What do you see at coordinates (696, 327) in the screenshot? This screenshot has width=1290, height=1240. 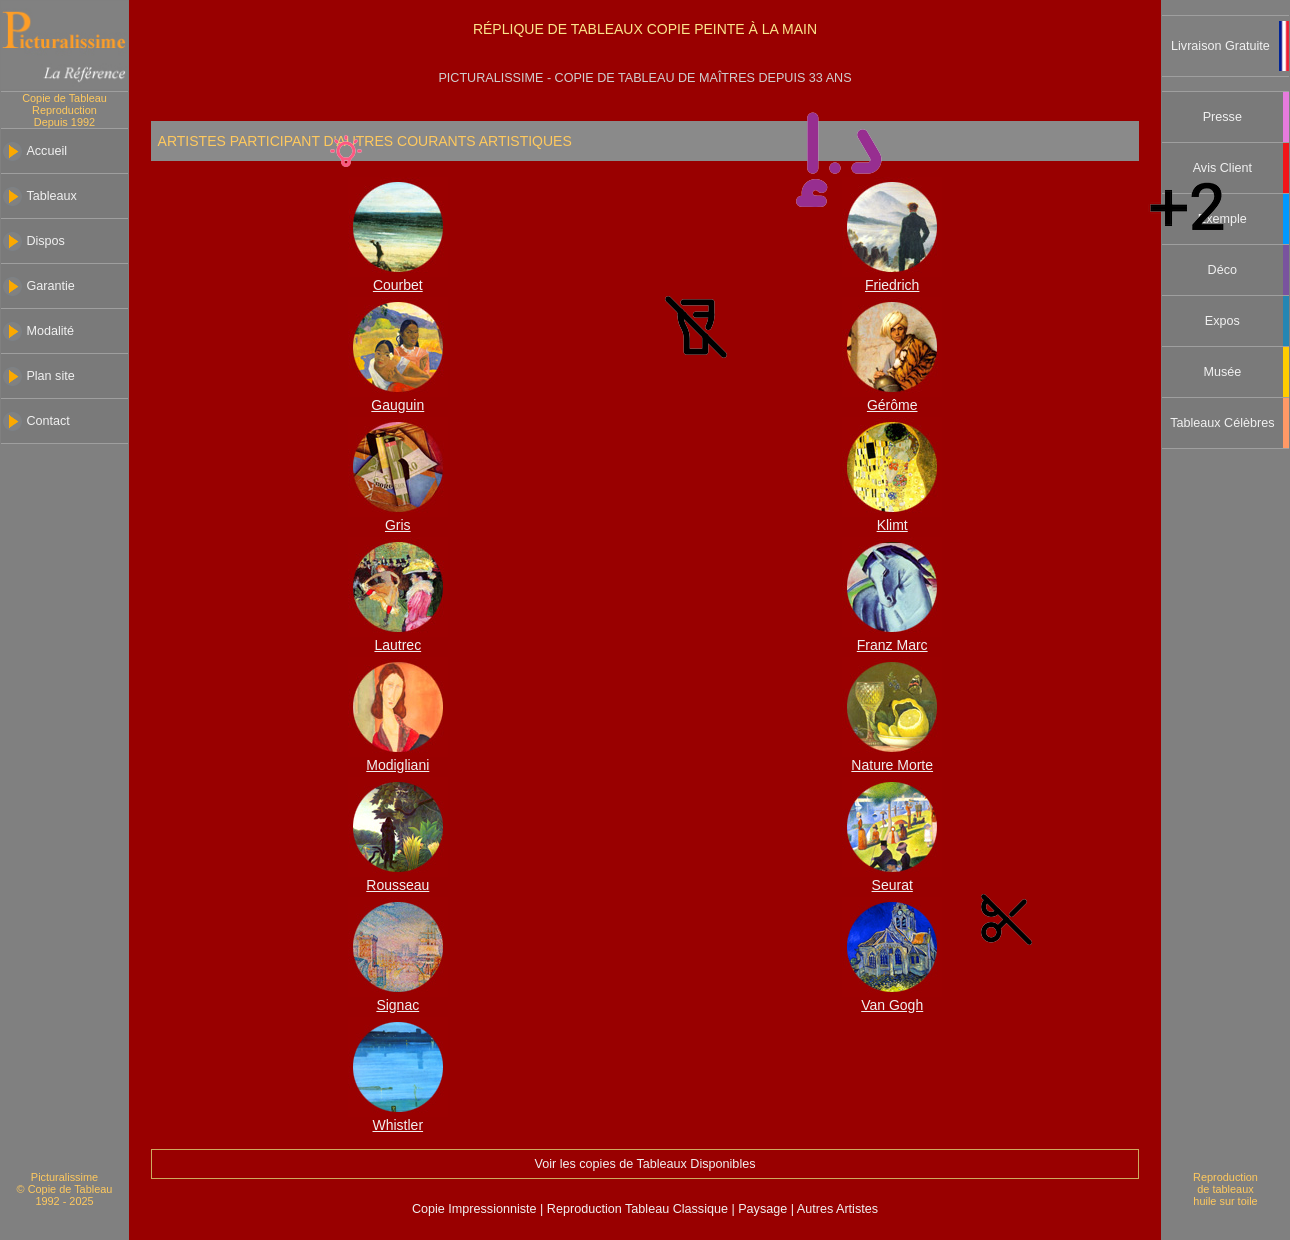 I see `no alcohol allowed` at bounding box center [696, 327].